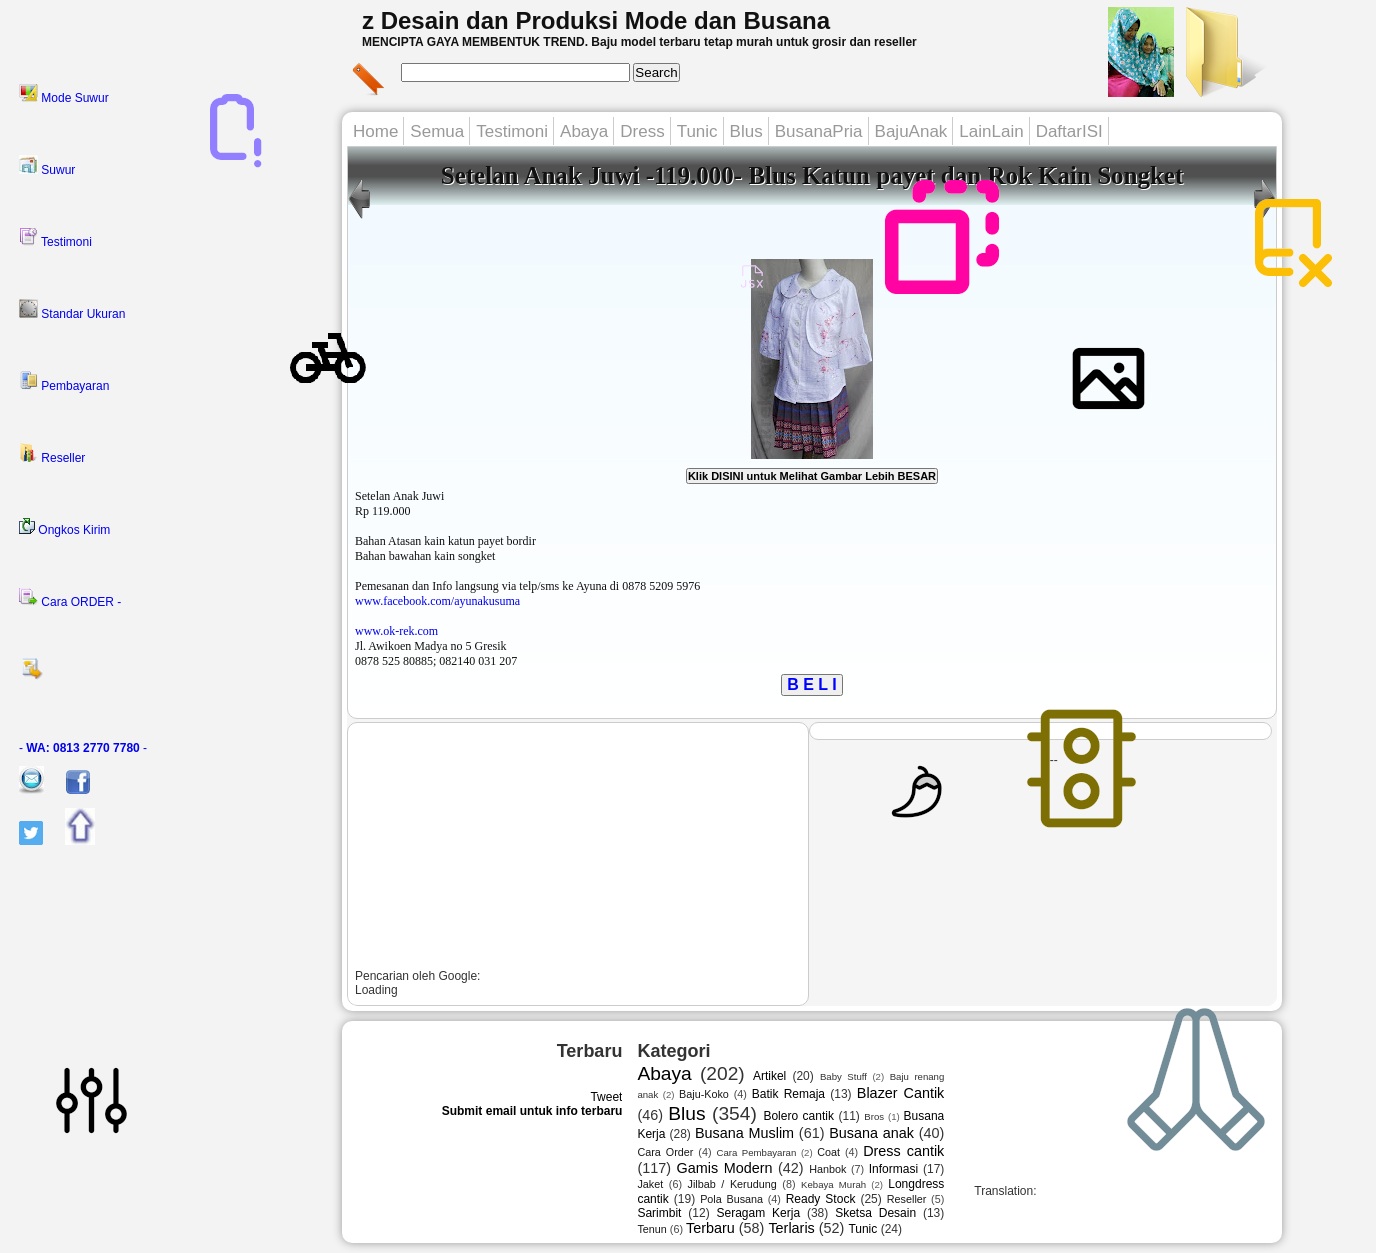  I want to click on view traffic conditions, so click(1081, 768).